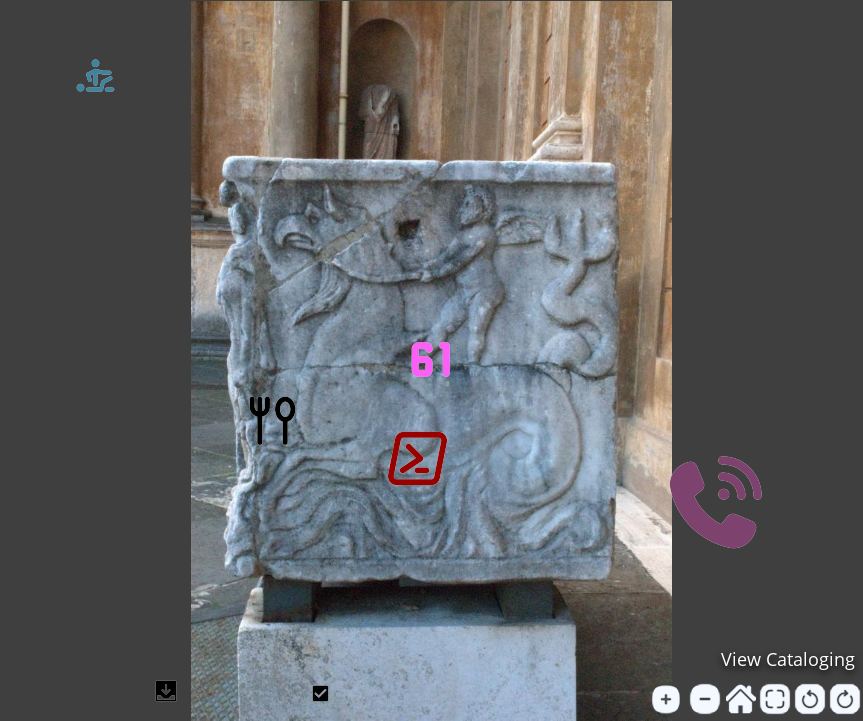  Describe the element at coordinates (320, 693) in the screenshot. I see `a selected or checked option` at that location.